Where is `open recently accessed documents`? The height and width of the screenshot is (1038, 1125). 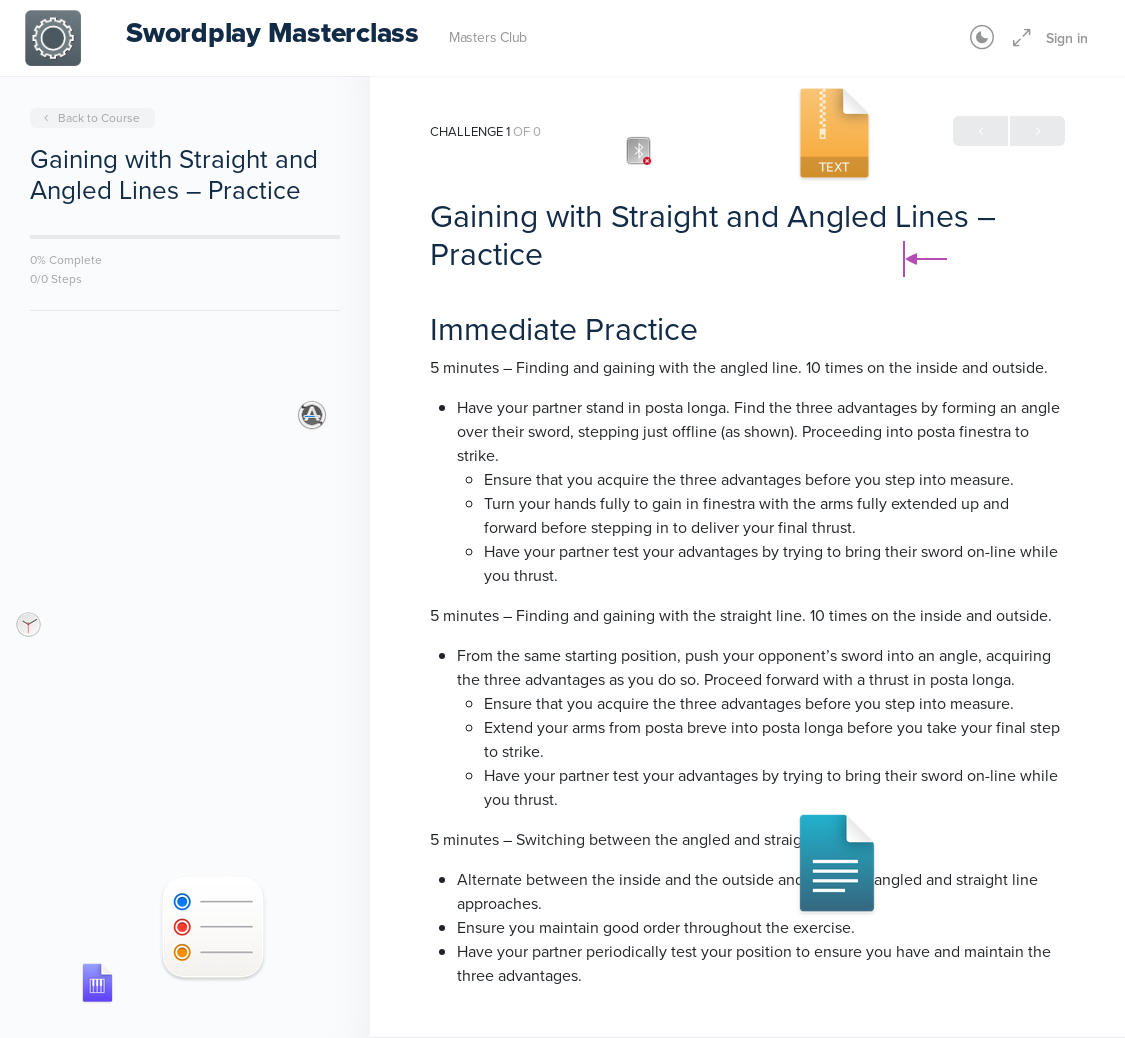 open recently accessed documents is located at coordinates (28, 624).